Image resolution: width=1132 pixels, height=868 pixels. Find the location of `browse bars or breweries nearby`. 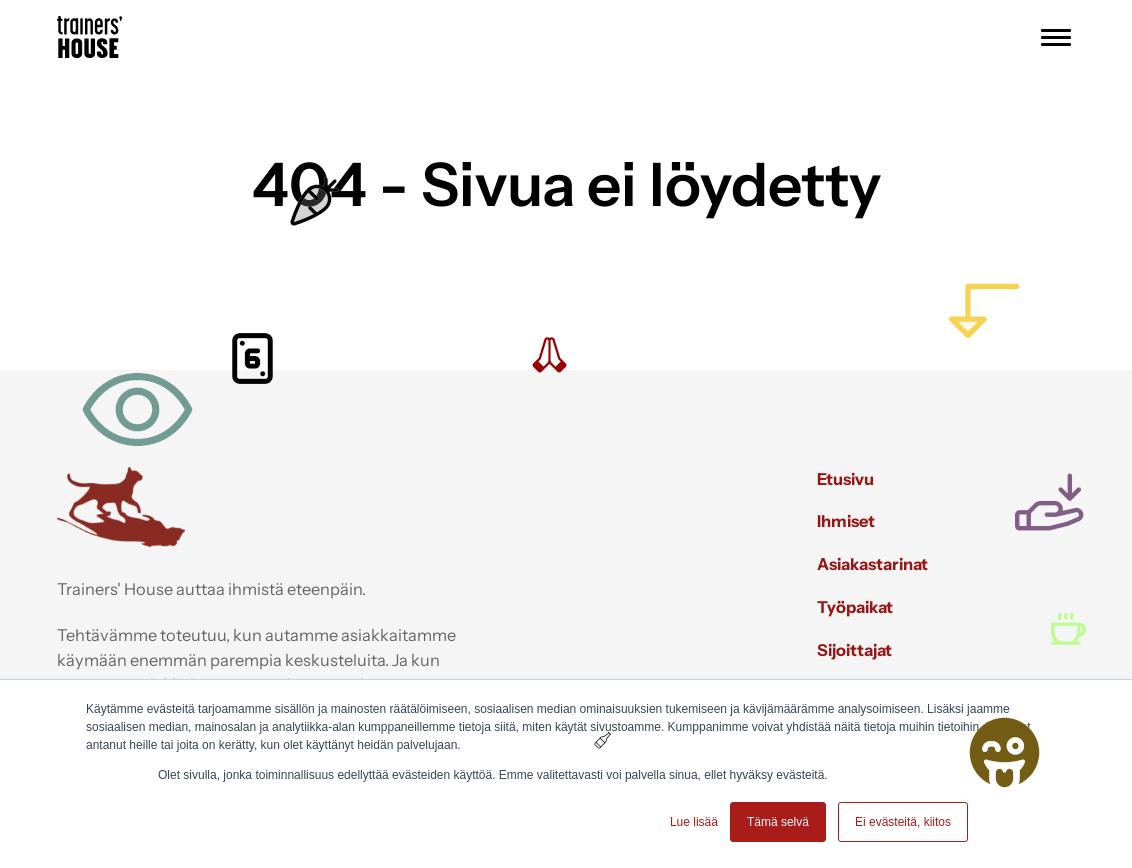

browse bars or breweries nearby is located at coordinates (602, 740).